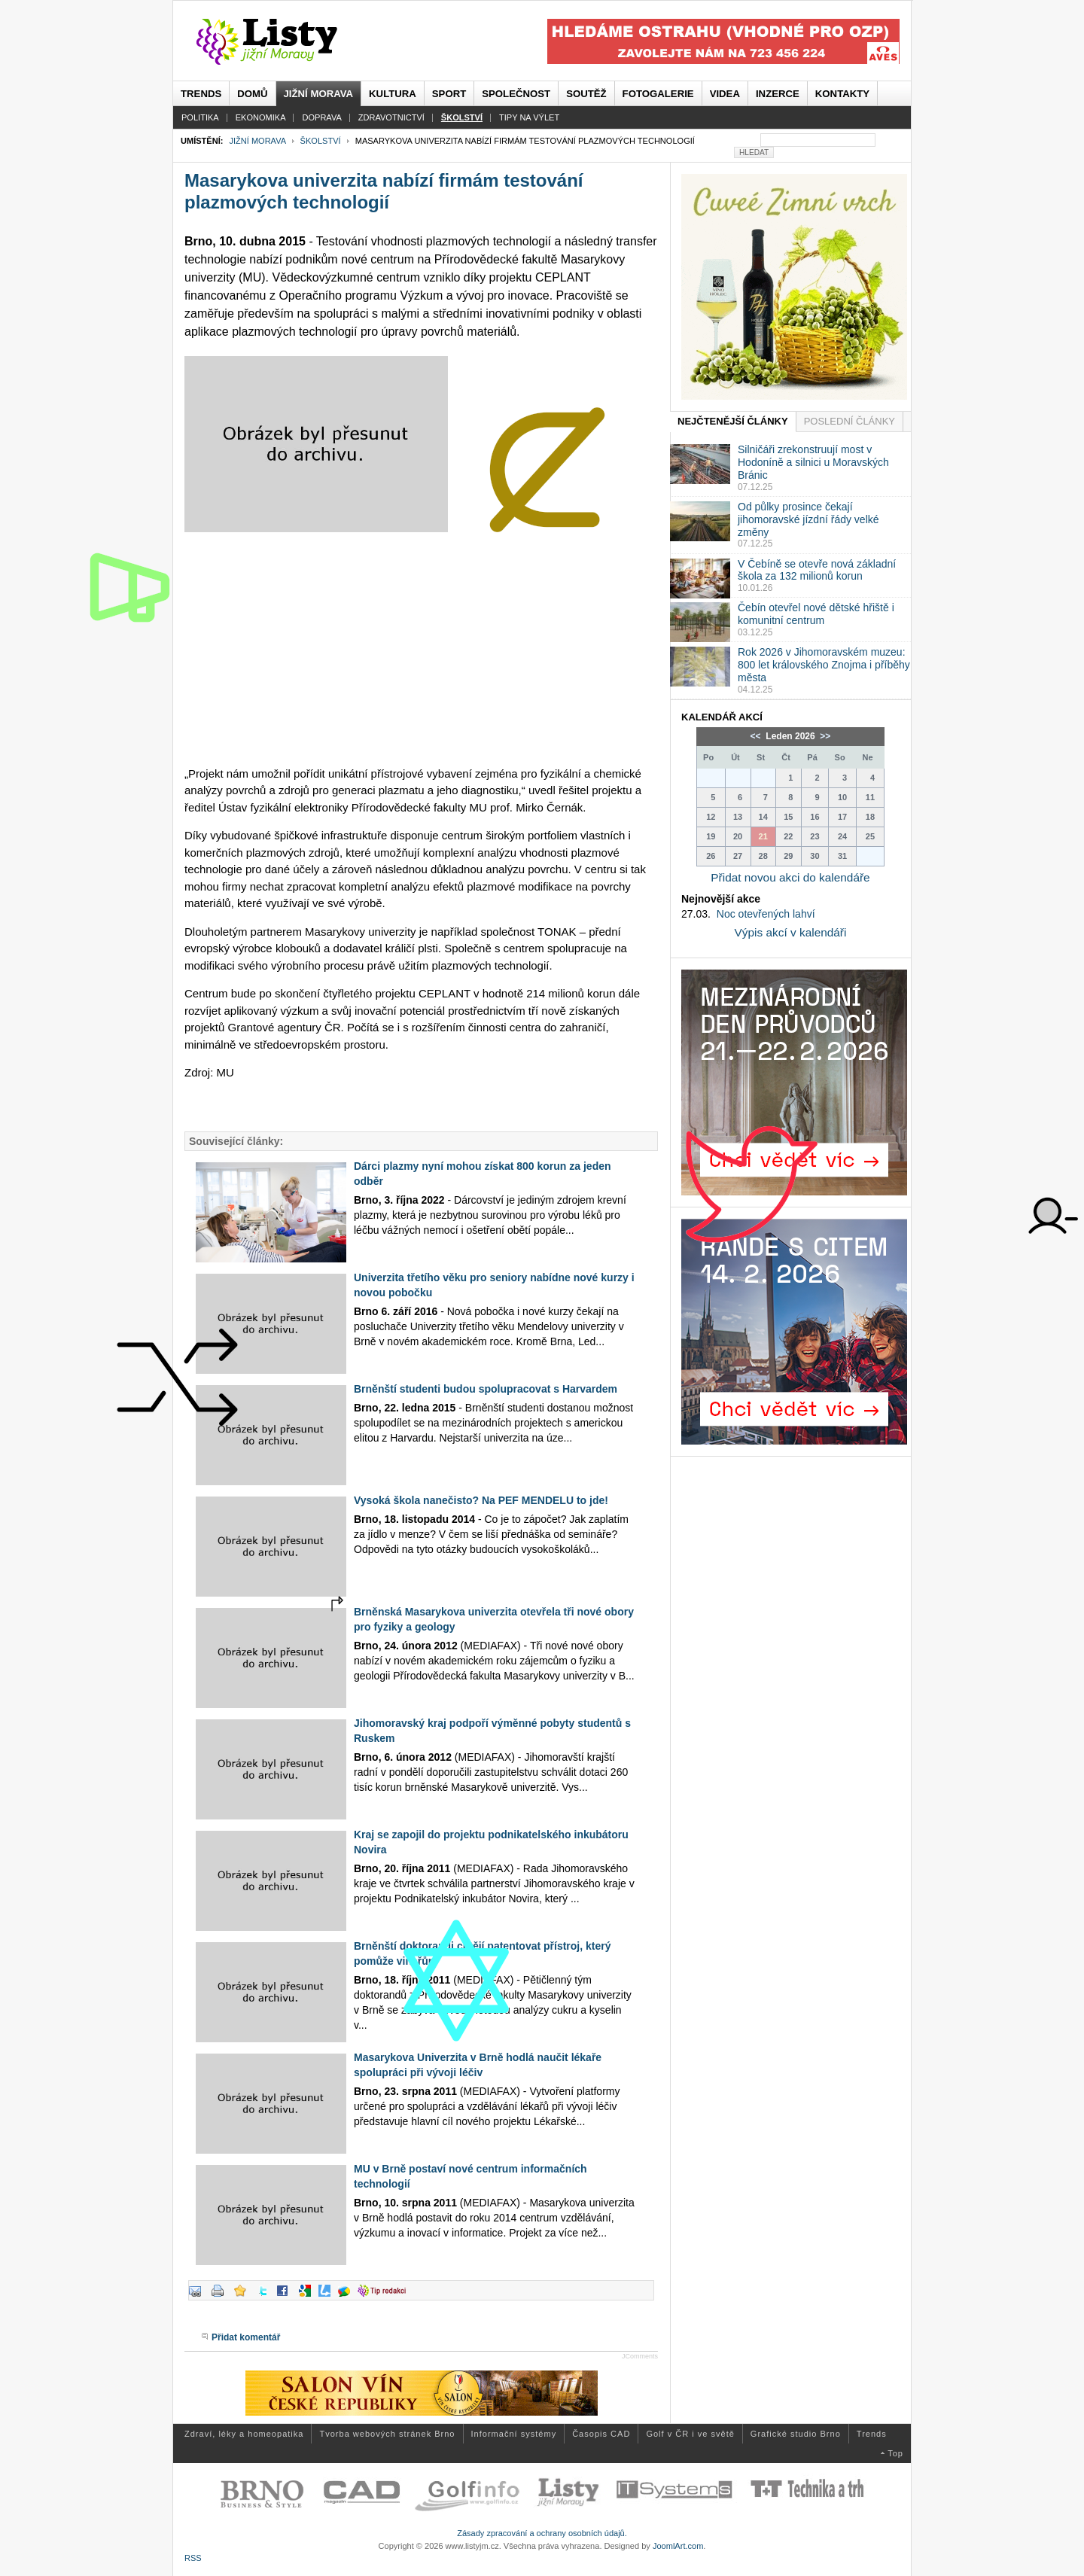 This screenshot has height=2576, width=1084. What do you see at coordinates (336, 1603) in the screenshot?
I see `redirect or forward content` at bounding box center [336, 1603].